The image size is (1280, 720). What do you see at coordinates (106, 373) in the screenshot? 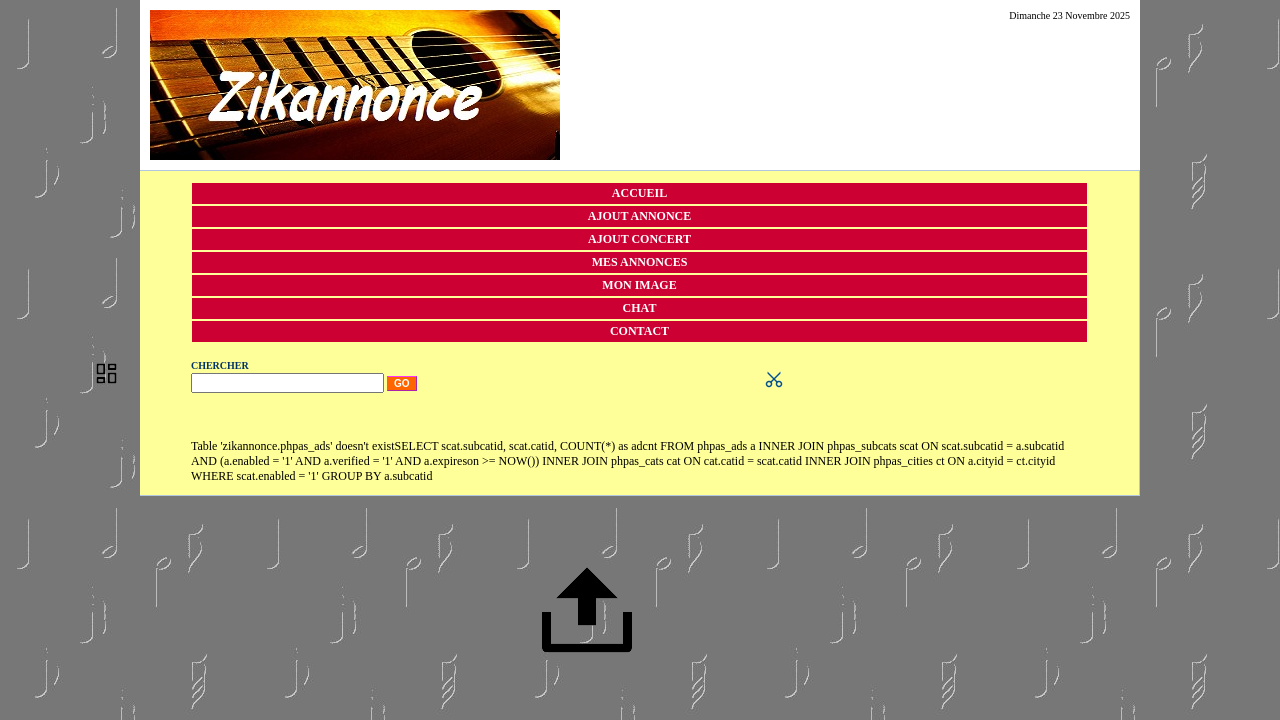
I see `access the dashboard` at bounding box center [106, 373].